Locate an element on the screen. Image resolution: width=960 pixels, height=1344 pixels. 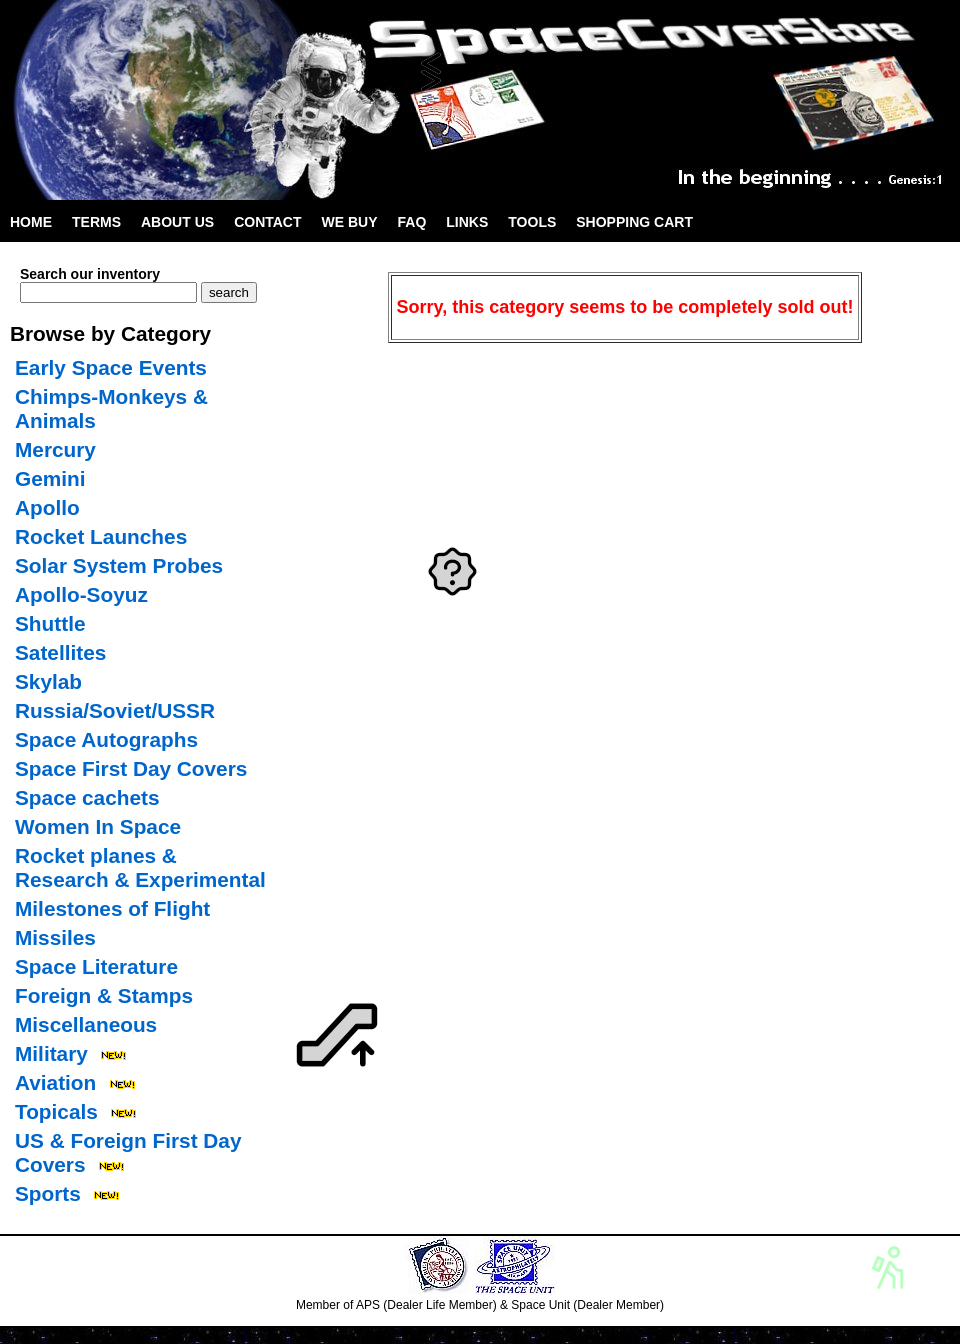
access hiking trails or outdoor activities is located at coordinates (889, 1267).